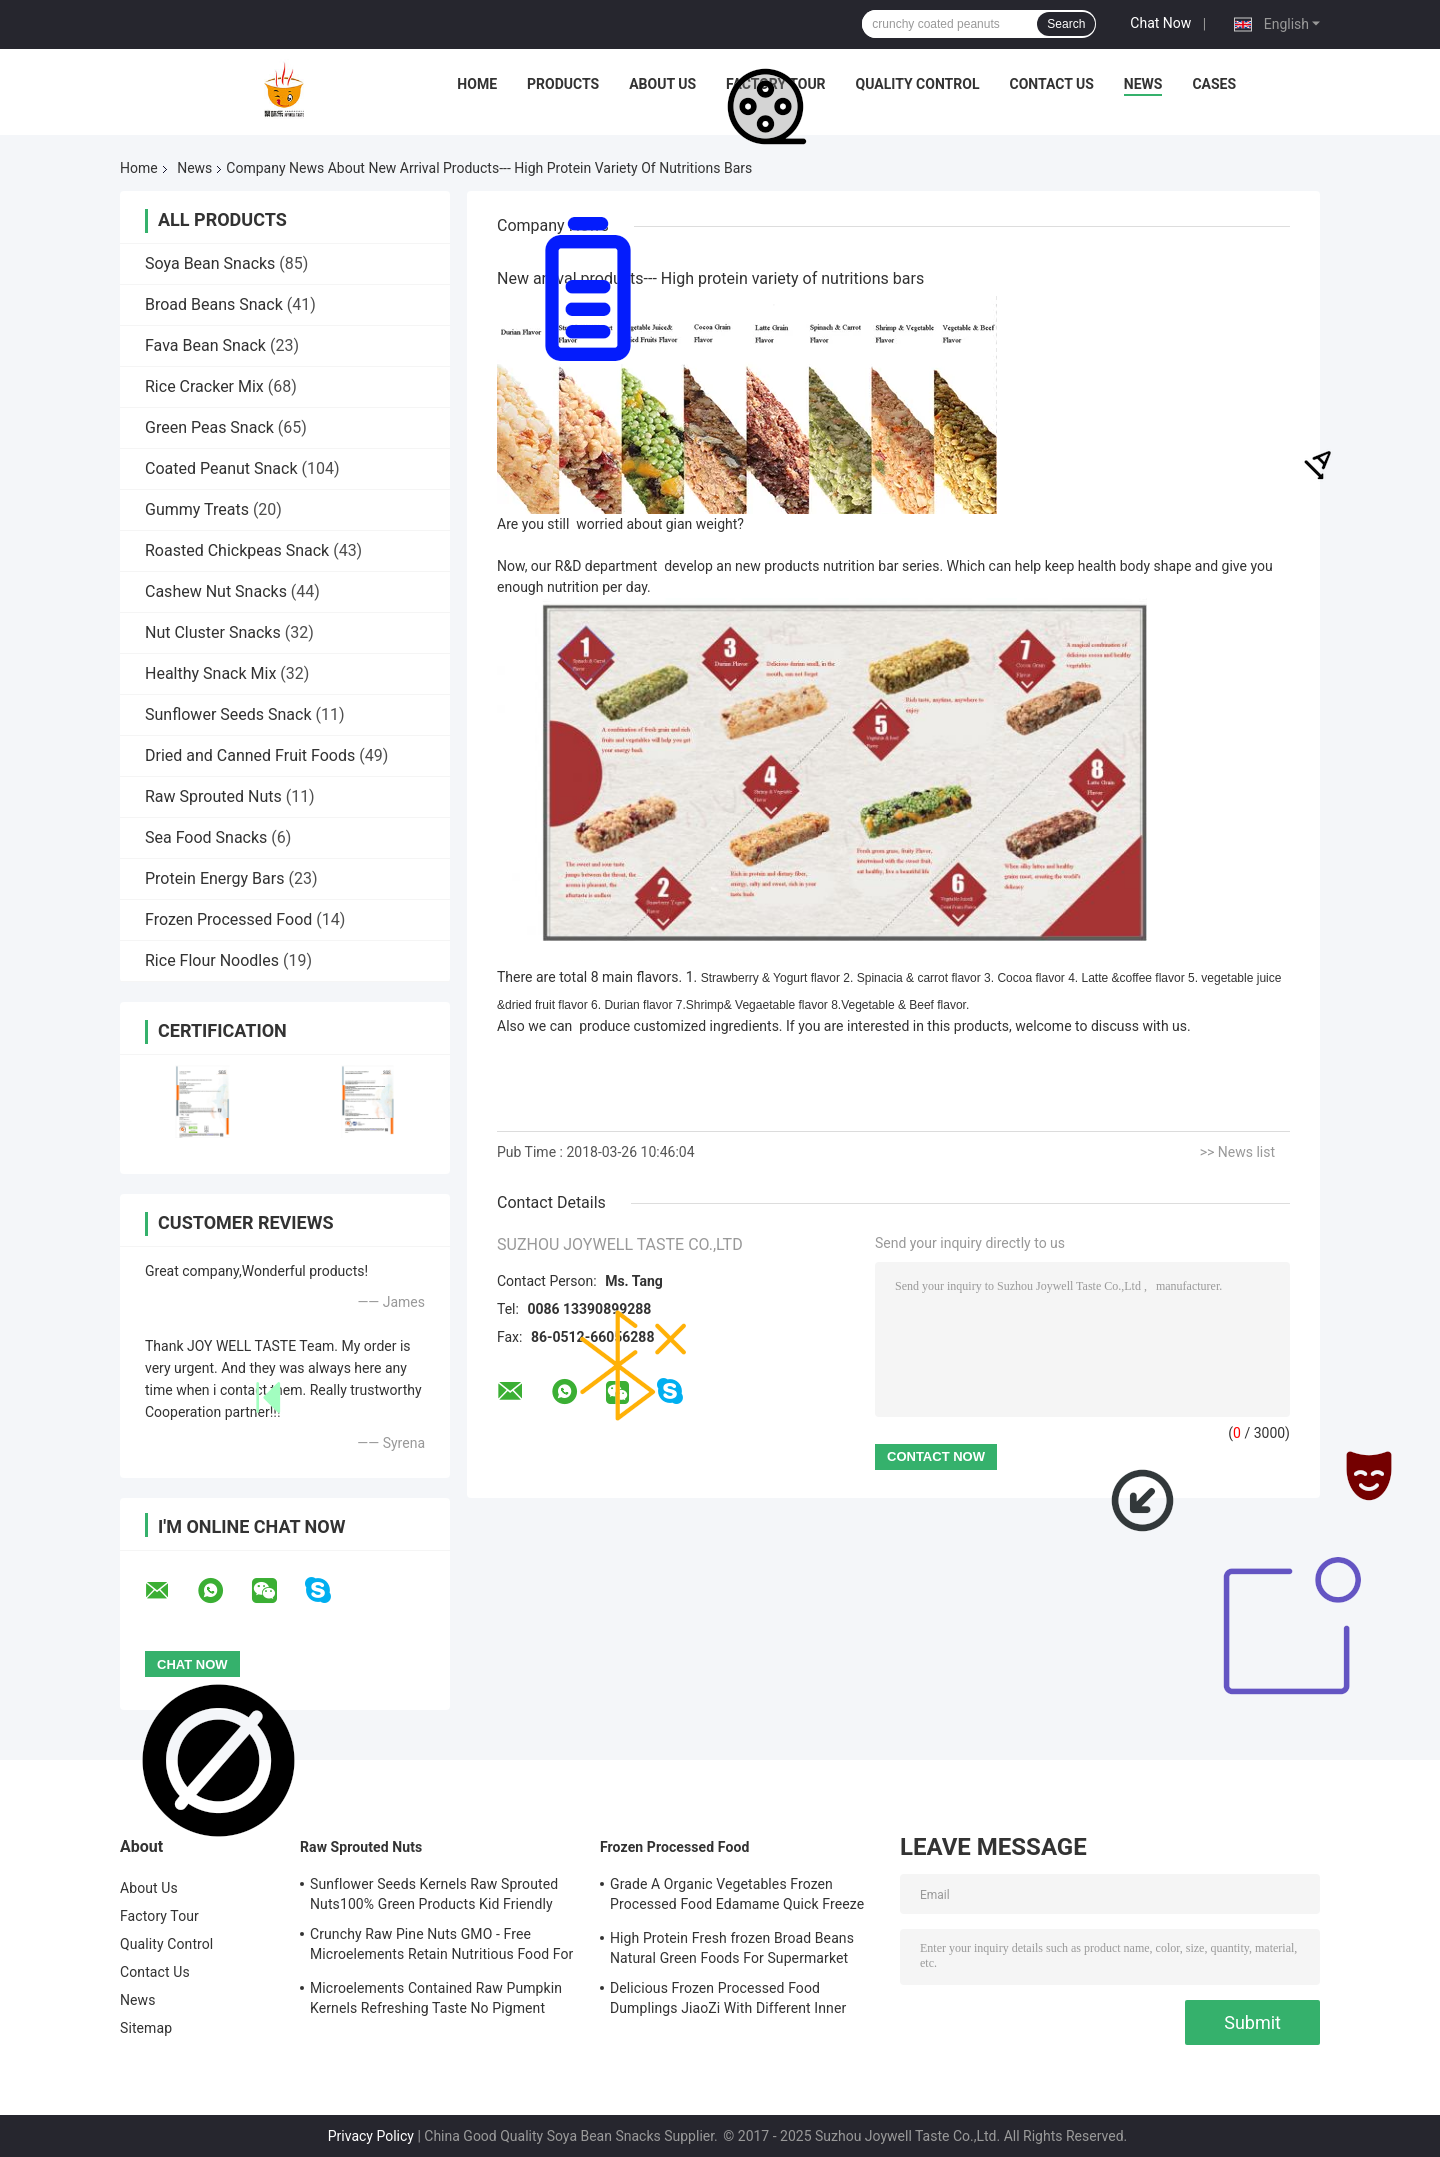 The height and width of the screenshot is (2157, 1440). I want to click on indicates high battery level, so click(588, 289).